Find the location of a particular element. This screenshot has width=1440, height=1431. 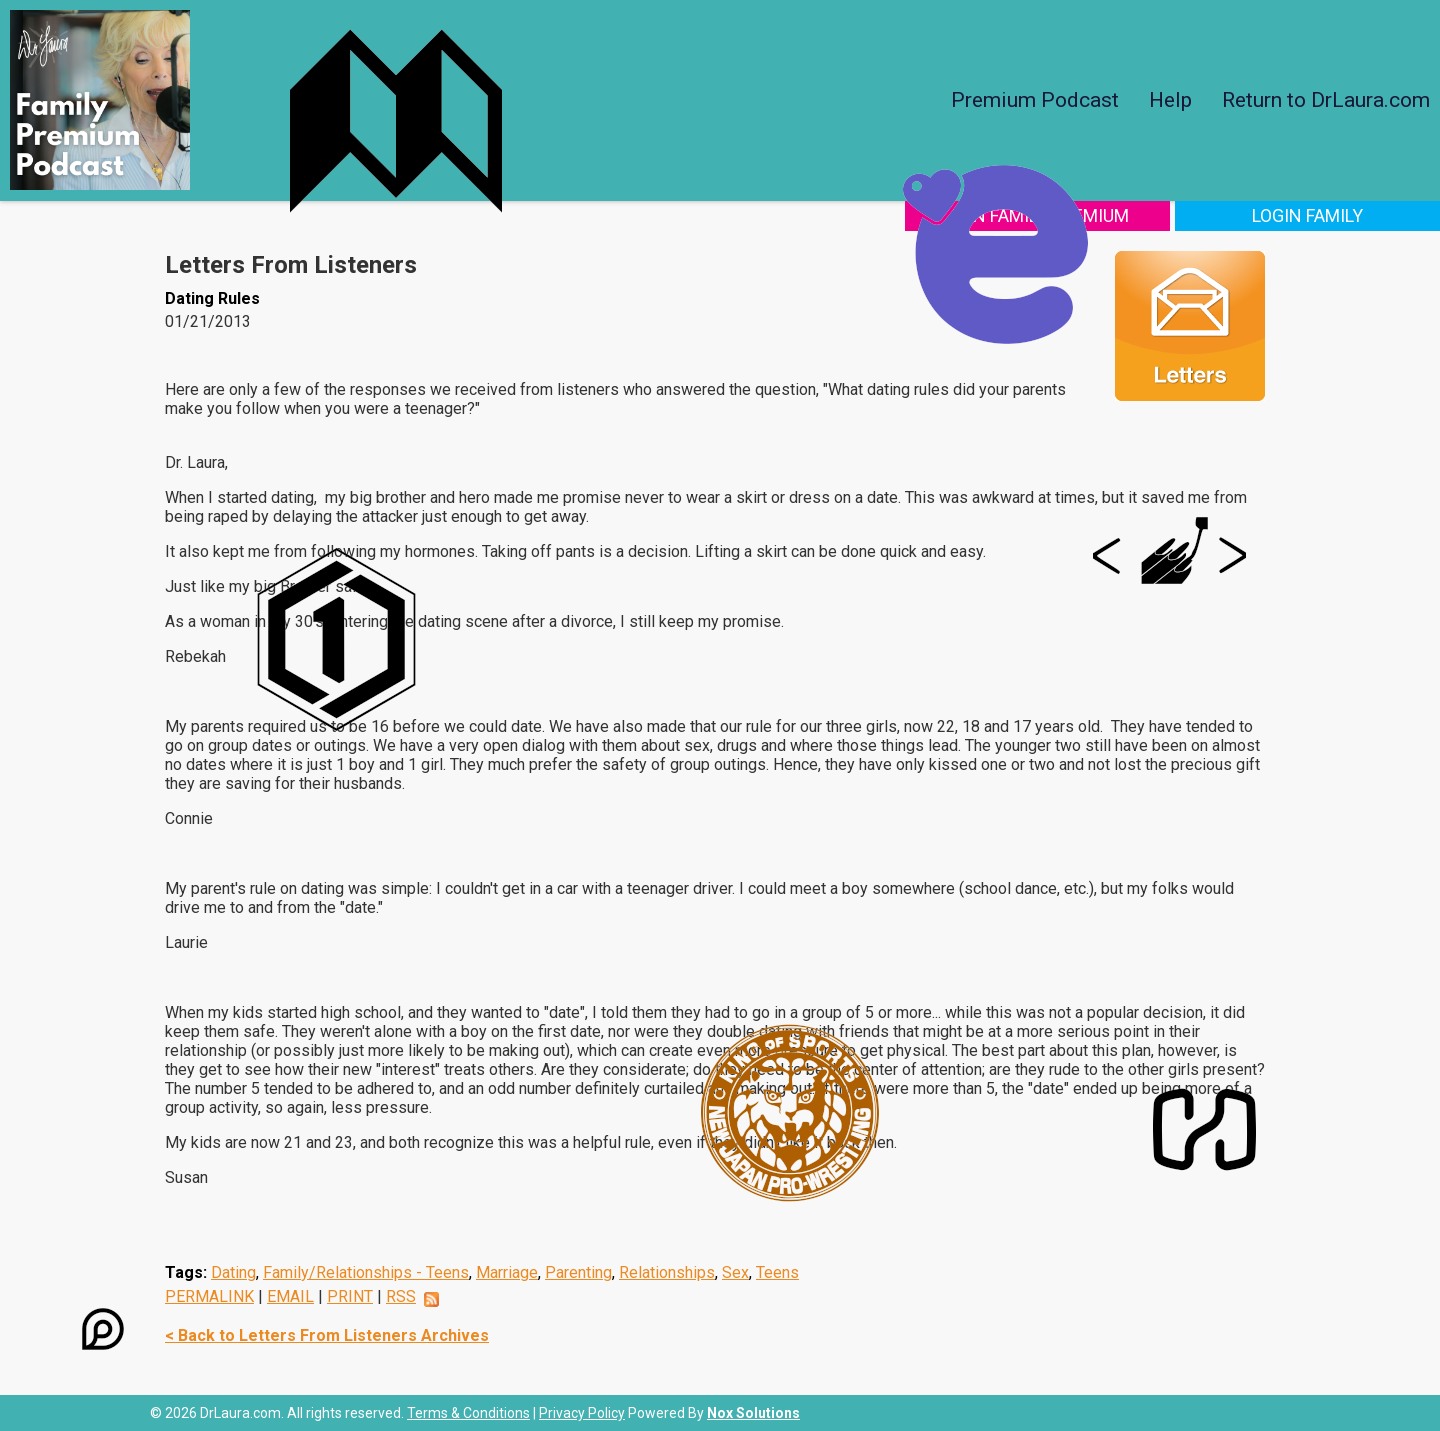

open microsoft loop app is located at coordinates (103, 1329).